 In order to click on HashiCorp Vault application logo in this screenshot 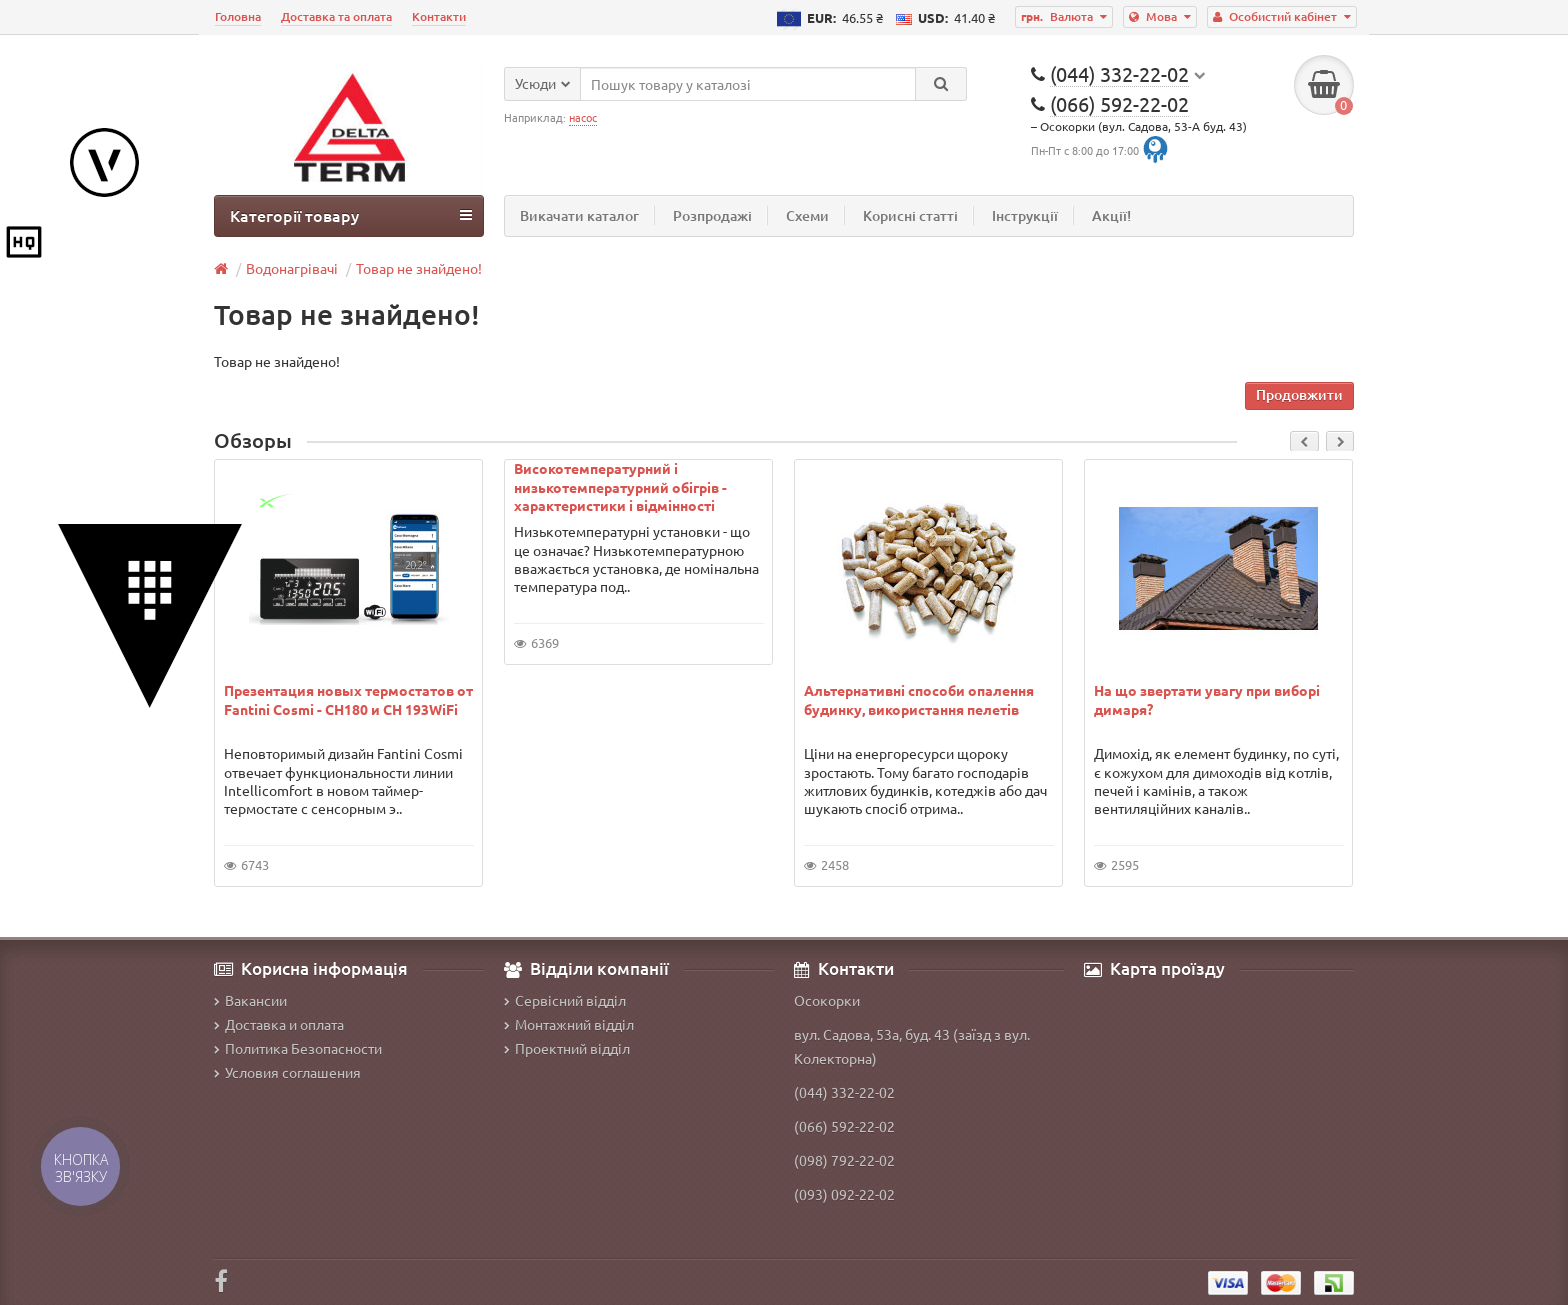, I will do `click(150, 616)`.